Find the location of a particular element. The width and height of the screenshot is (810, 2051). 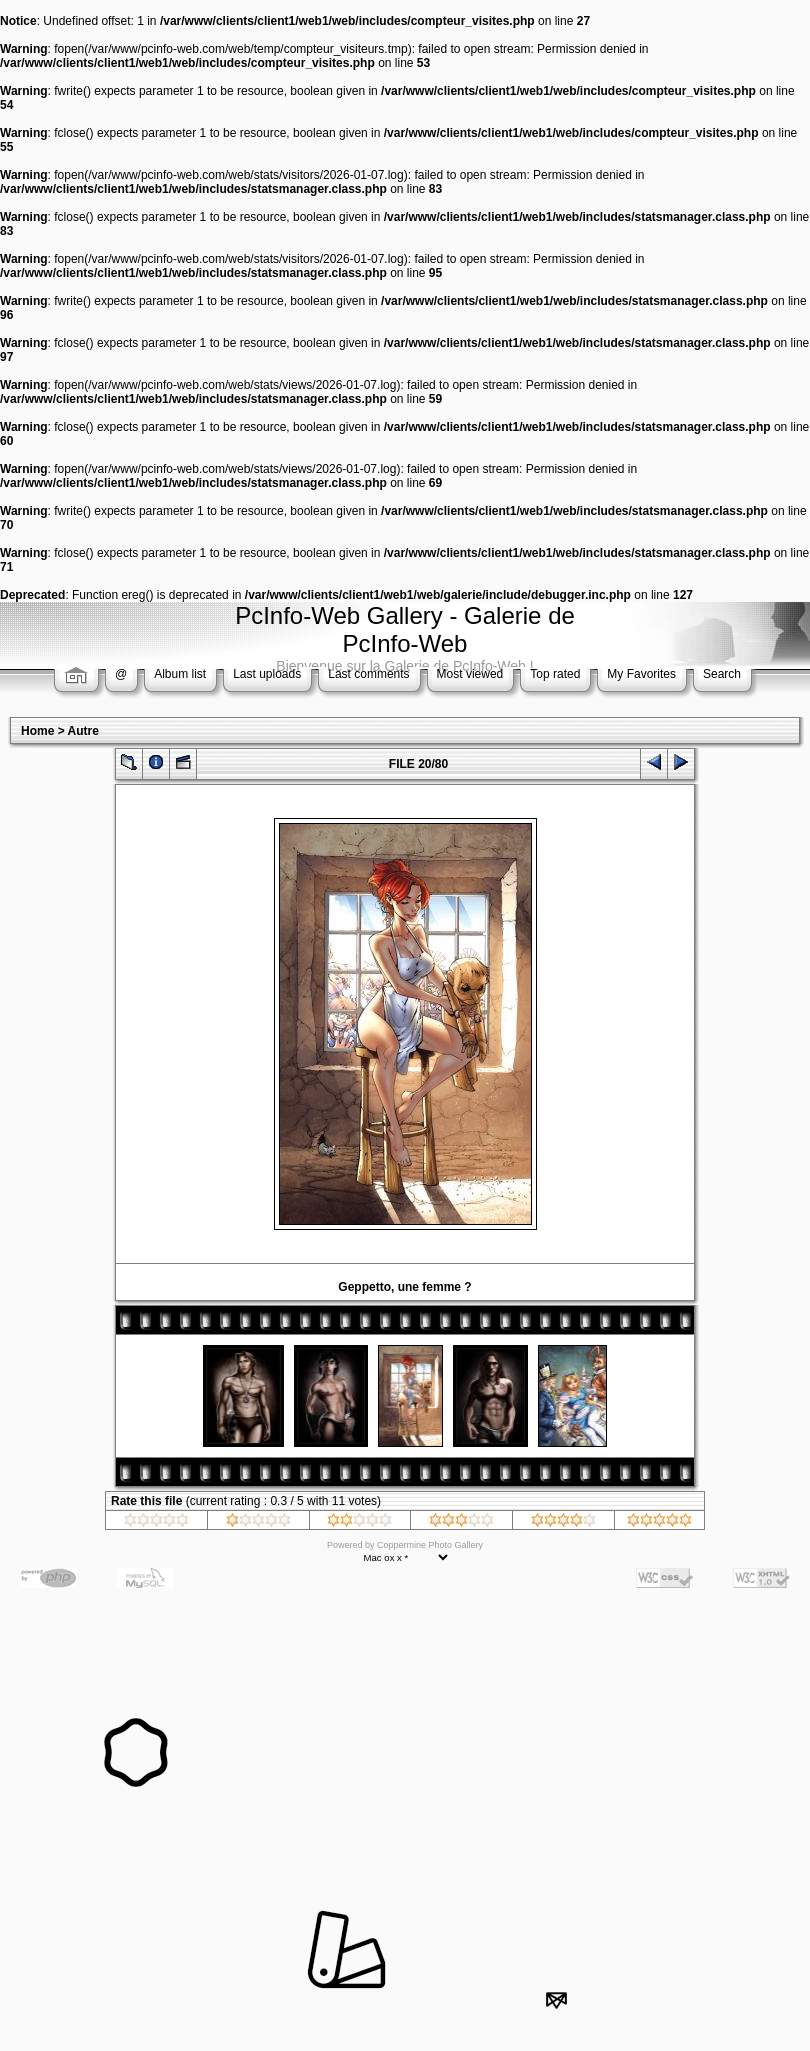

open color palette or swatches is located at coordinates (343, 1952).